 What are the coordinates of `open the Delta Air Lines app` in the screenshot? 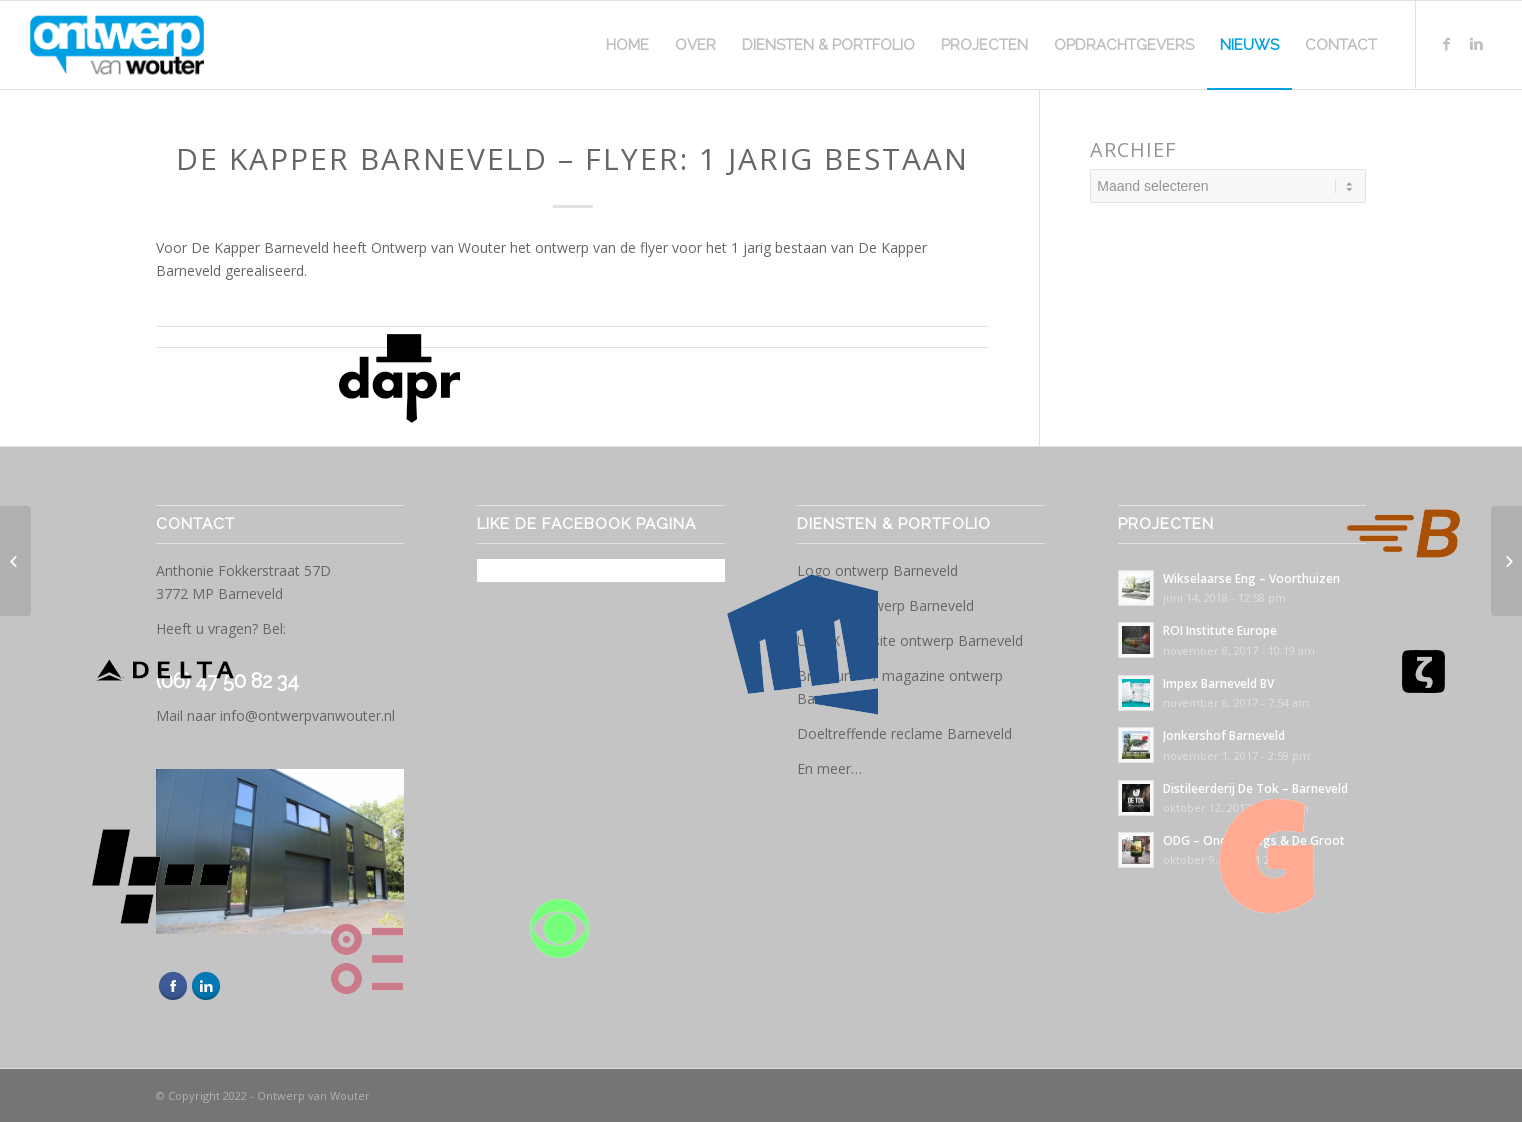 It's located at (165, 670).